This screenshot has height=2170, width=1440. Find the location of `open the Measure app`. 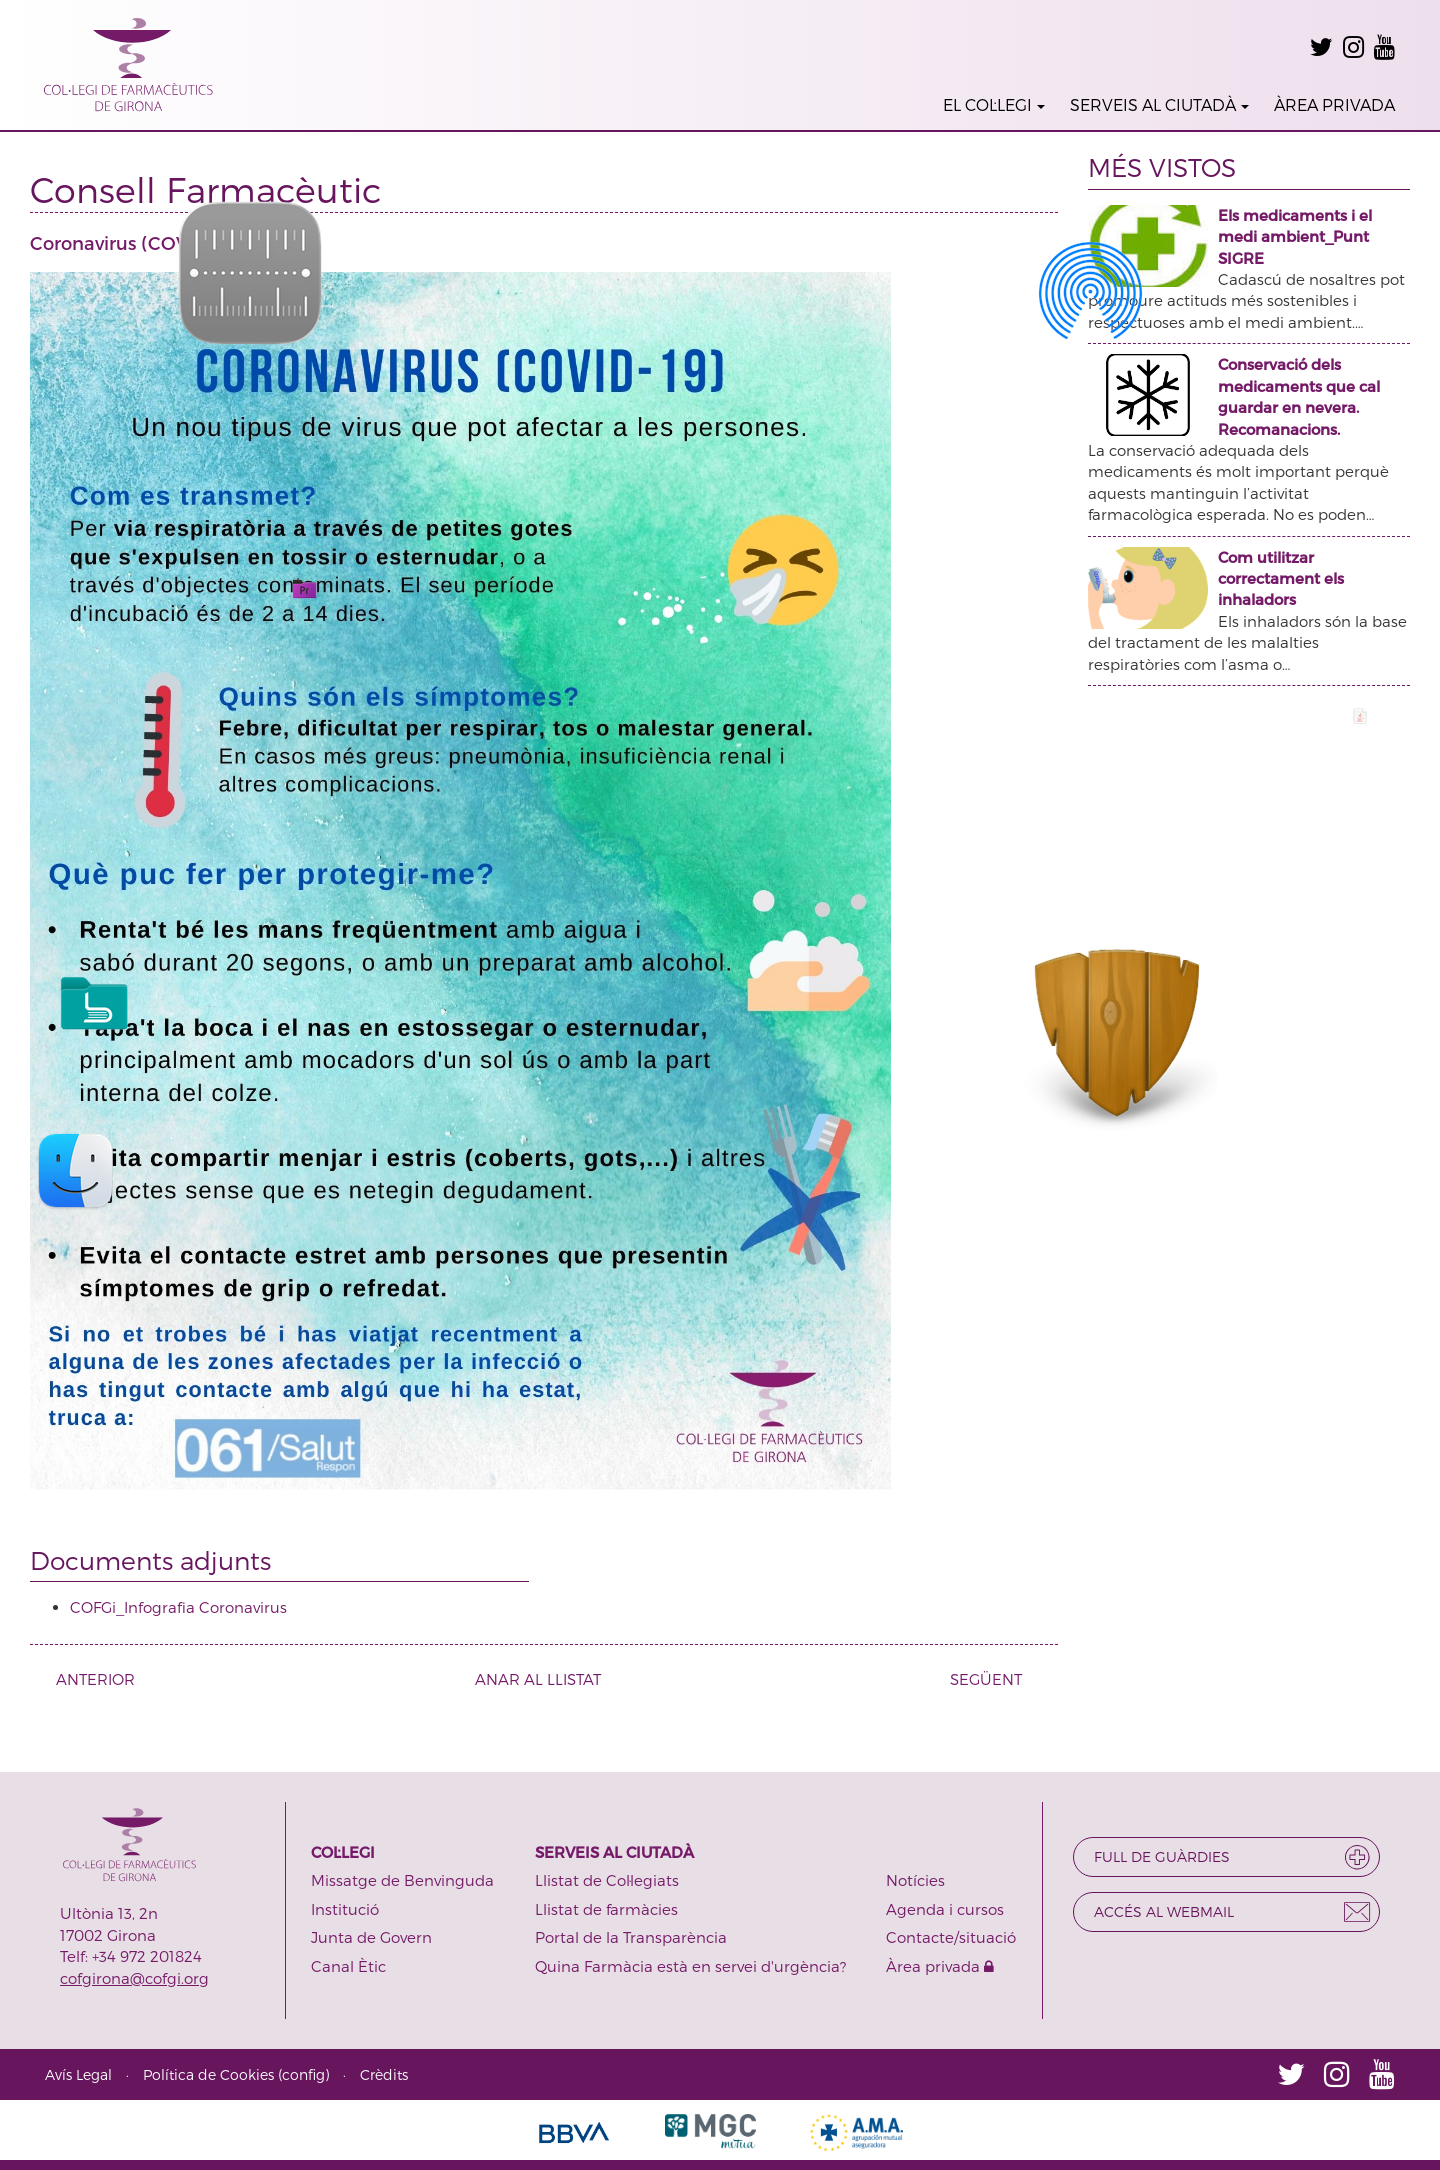

open the Measure app is located at coordinates (250, 273).